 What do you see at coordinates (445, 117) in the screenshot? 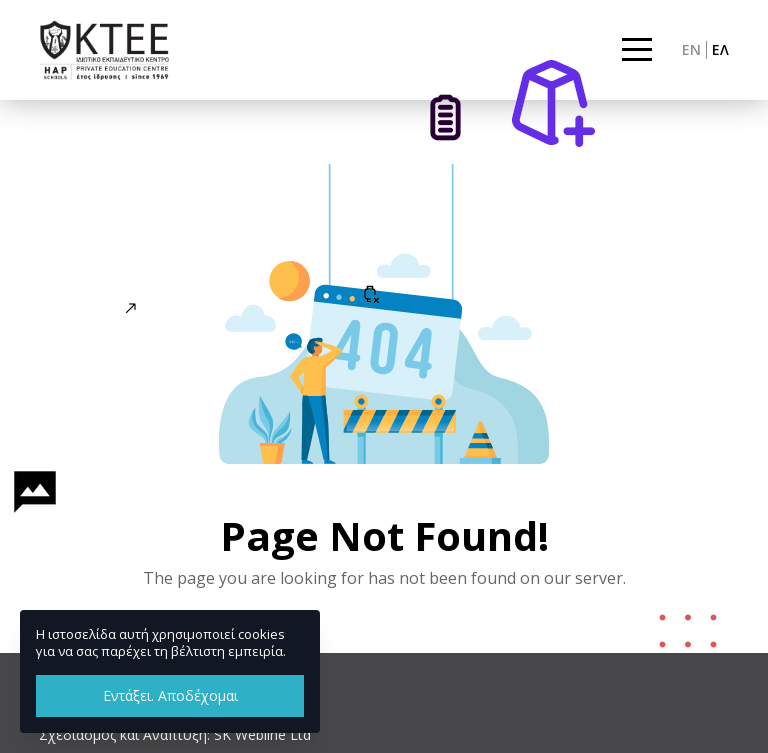
I see `indicates high battery level` at bounding box center [445, 117].